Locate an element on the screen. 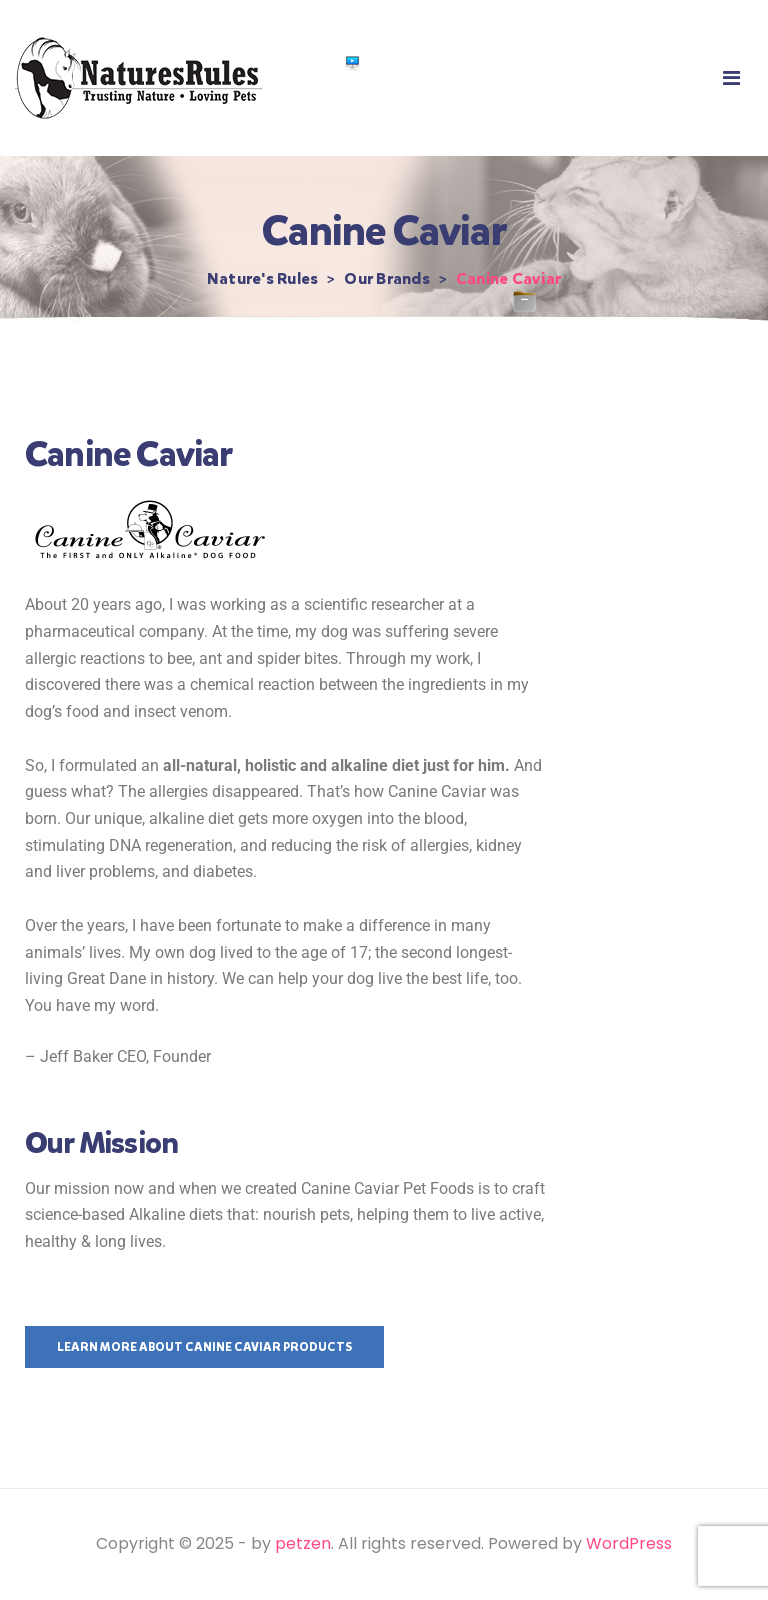  open variety slideshow app is located at coordinates (352, 62).